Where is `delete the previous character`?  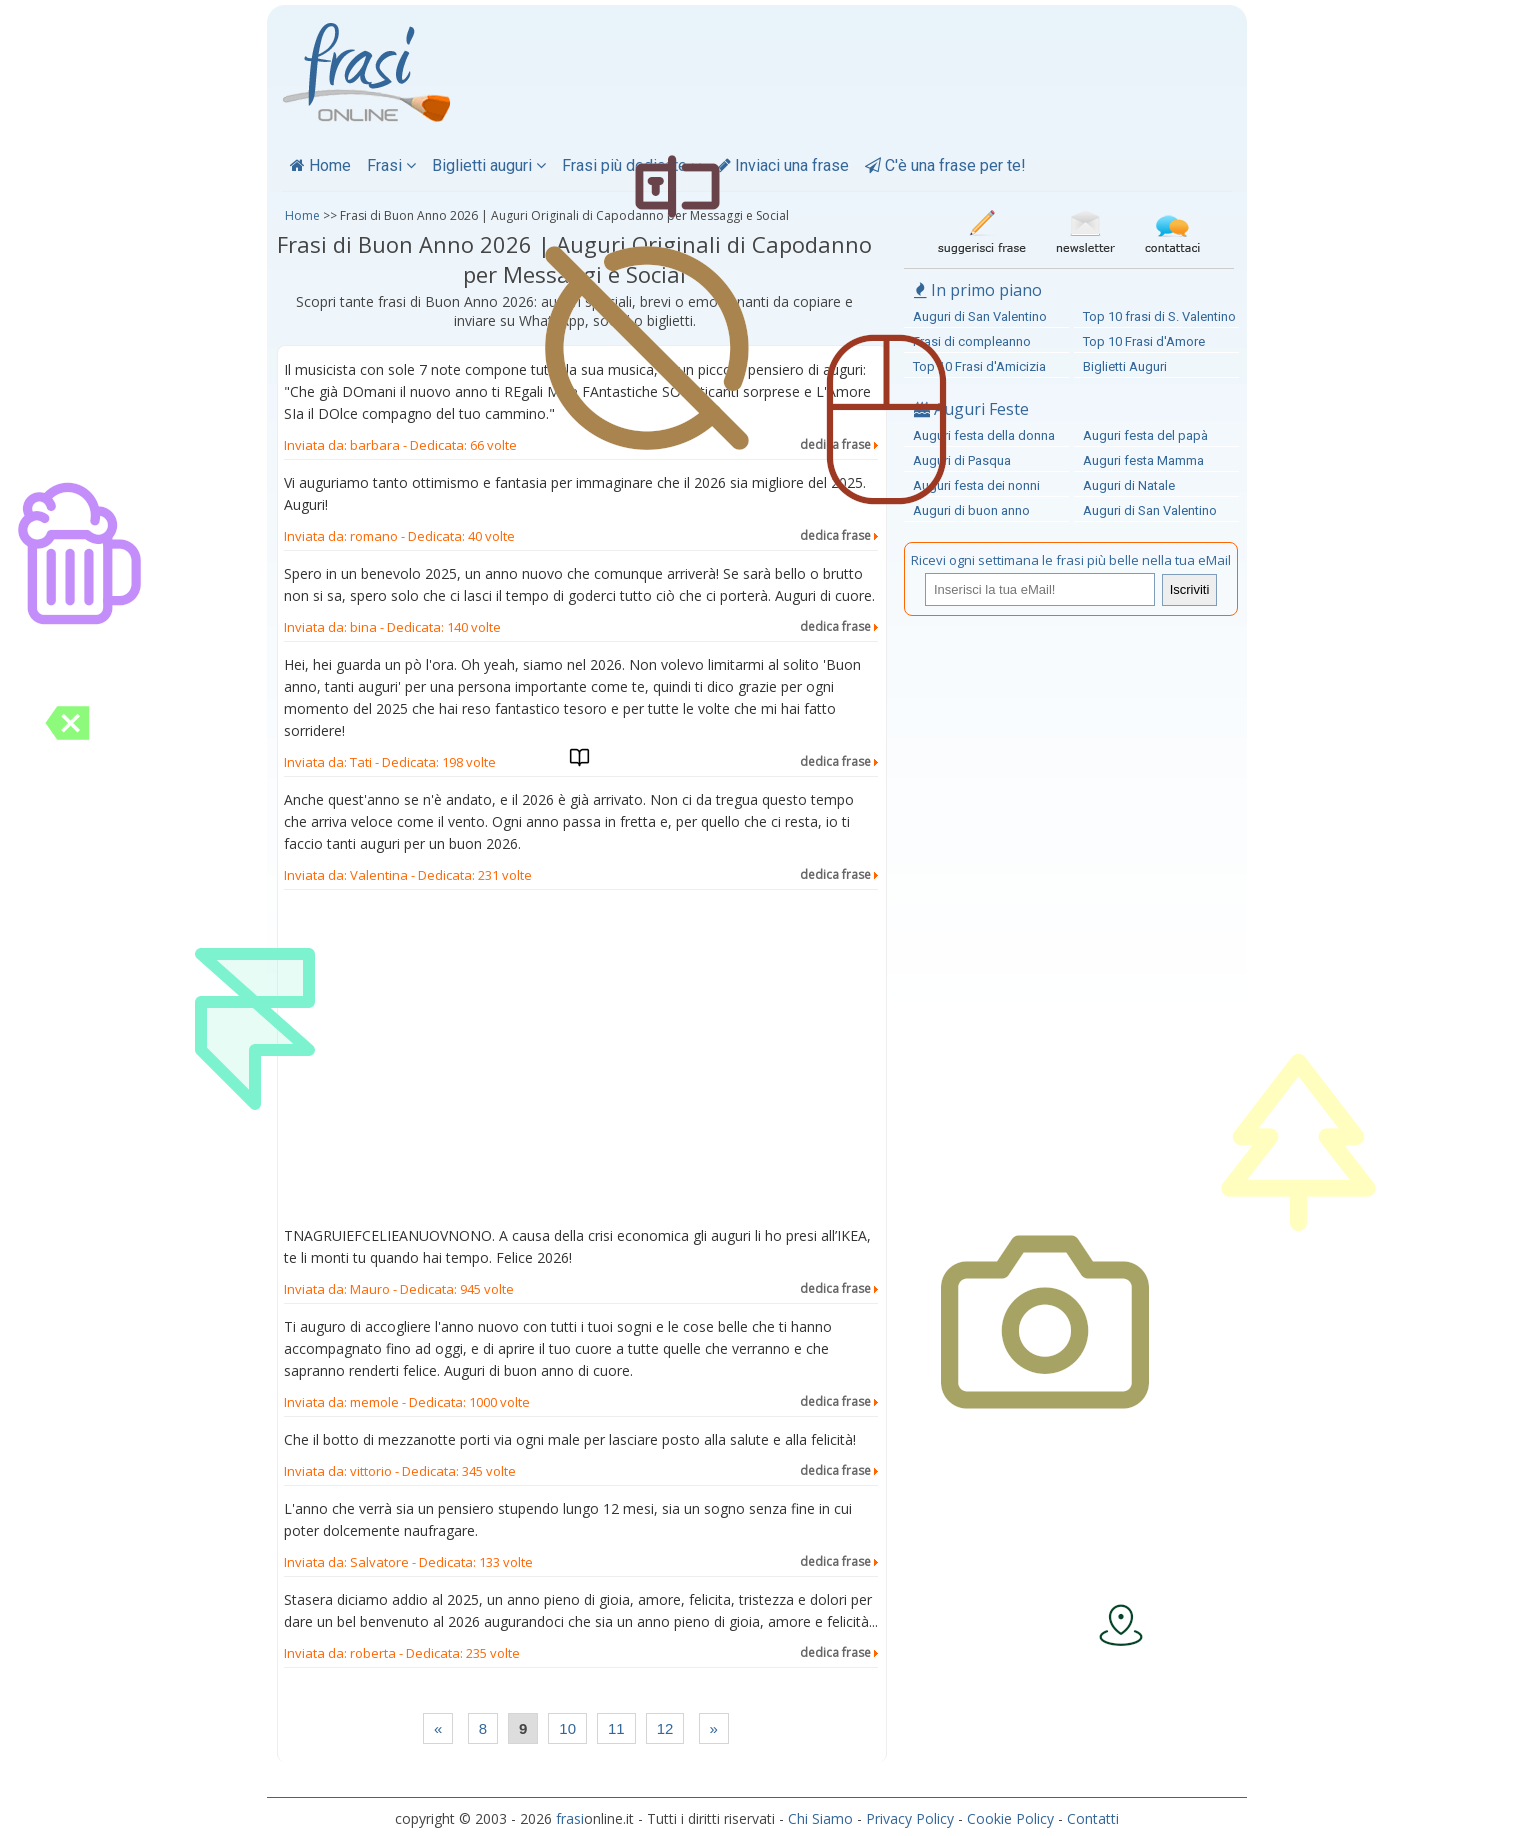
delete the previous character is located at coordinates (69, 723).